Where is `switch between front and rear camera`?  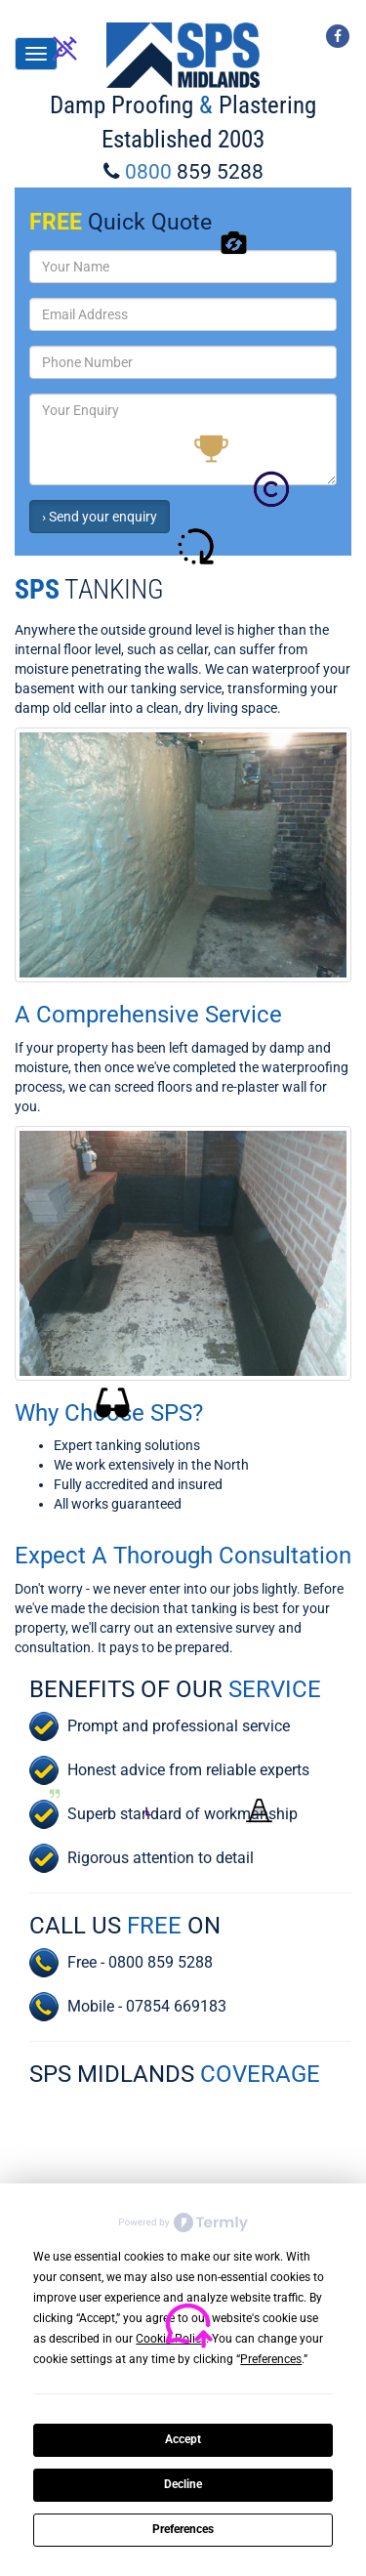 switch between front and rear camera is located at coordinates (233, 242).